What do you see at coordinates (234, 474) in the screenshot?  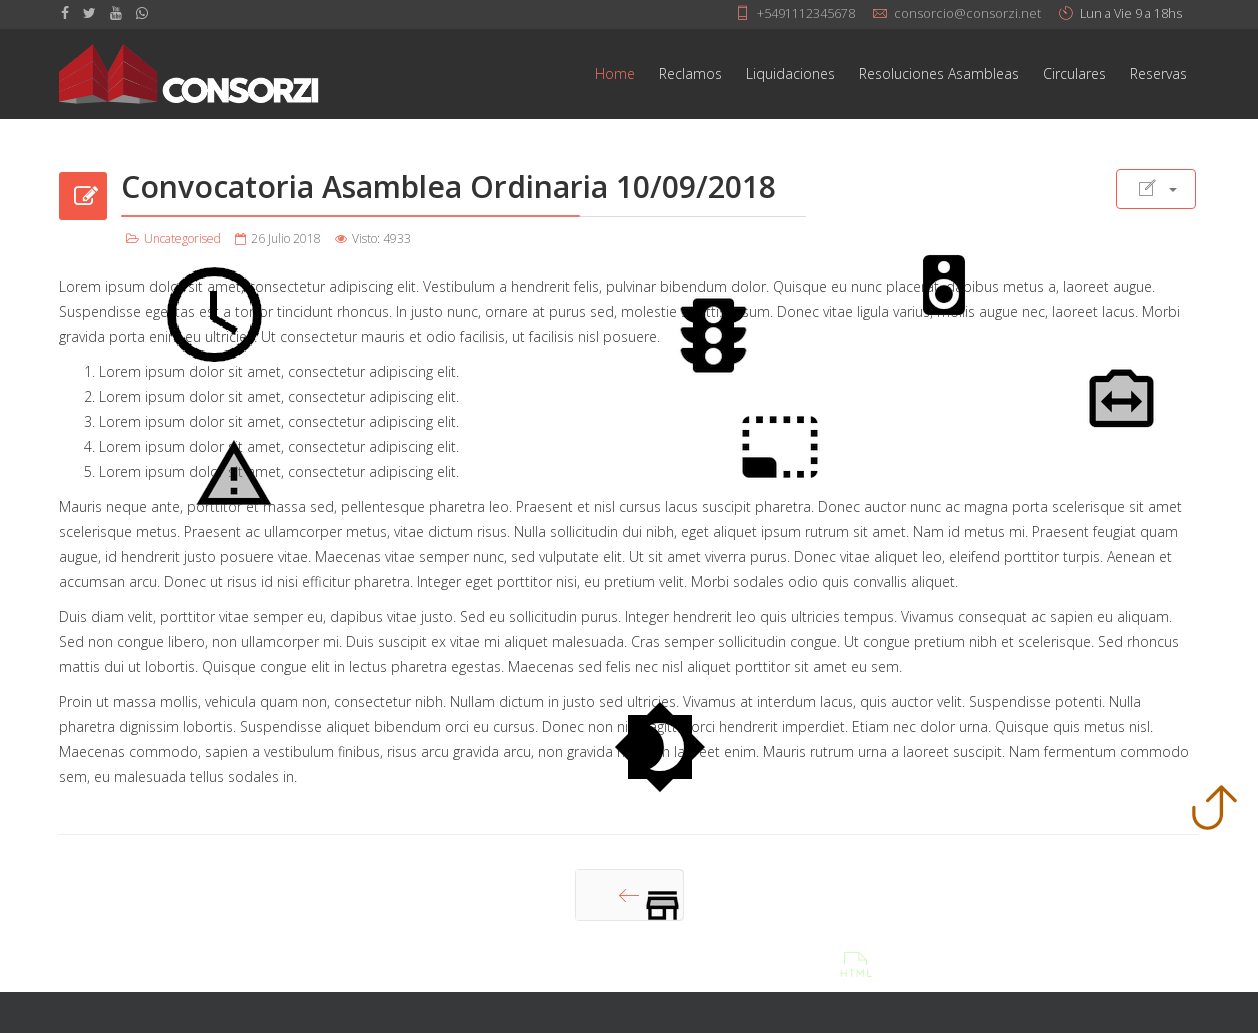 I see `indicates a warning or potential issue` at bounding box center [234, 474].